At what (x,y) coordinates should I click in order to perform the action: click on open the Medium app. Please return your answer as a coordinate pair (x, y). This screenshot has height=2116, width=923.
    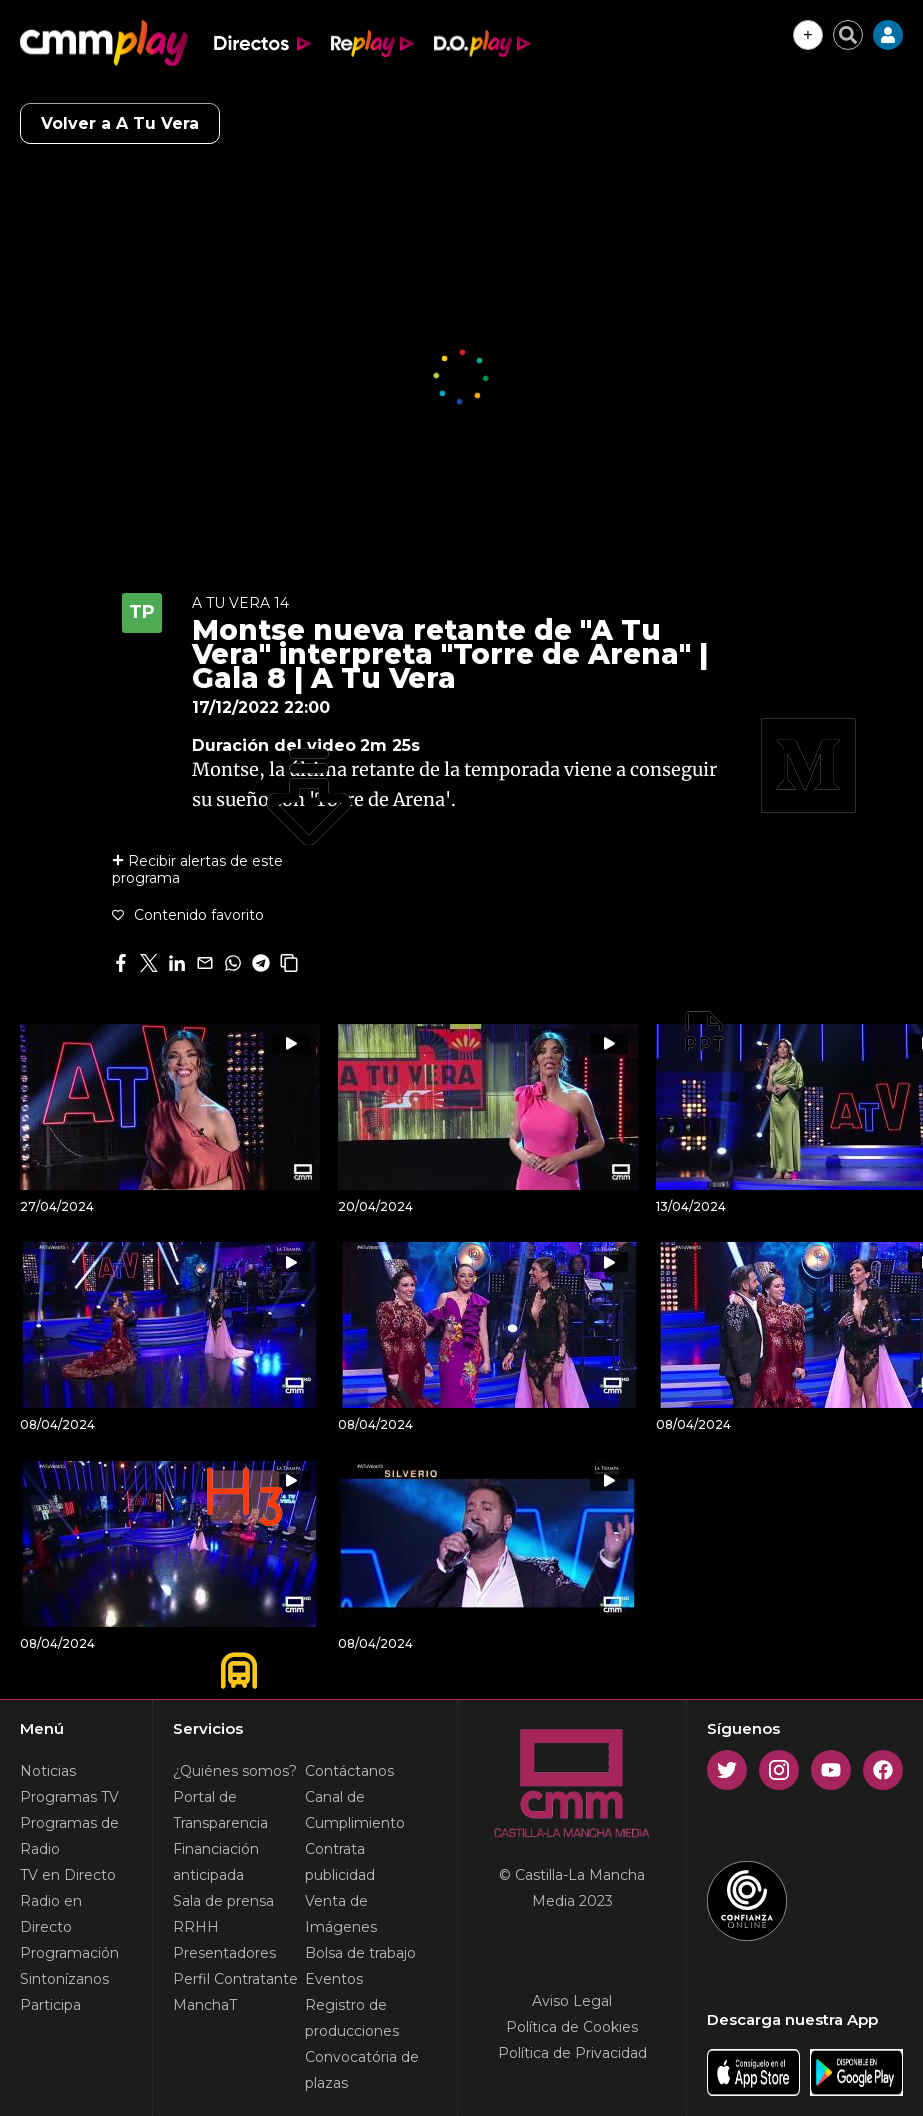
    Looking at the image, I should click on (808, 765).